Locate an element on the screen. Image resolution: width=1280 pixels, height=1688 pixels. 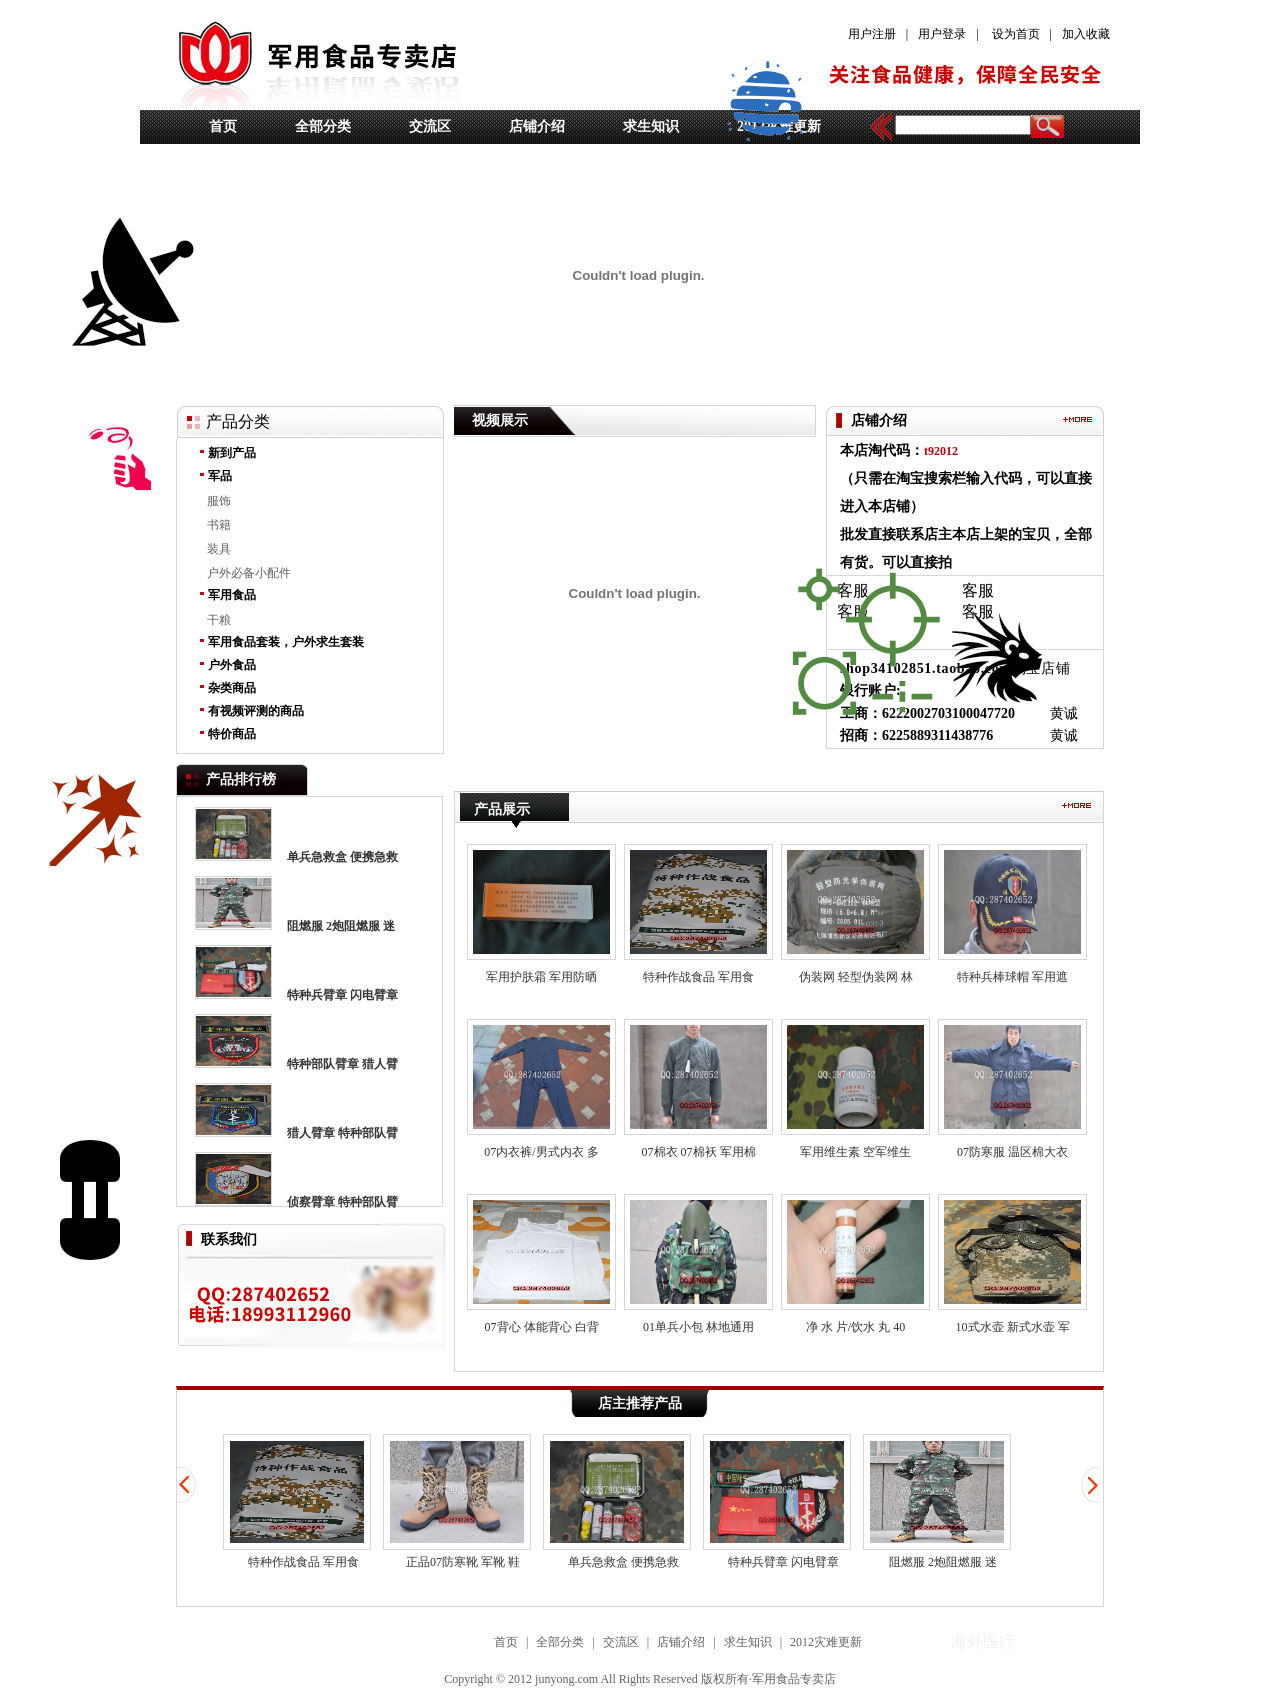
view beehive or apiary location is located at coordinates (766, 100).